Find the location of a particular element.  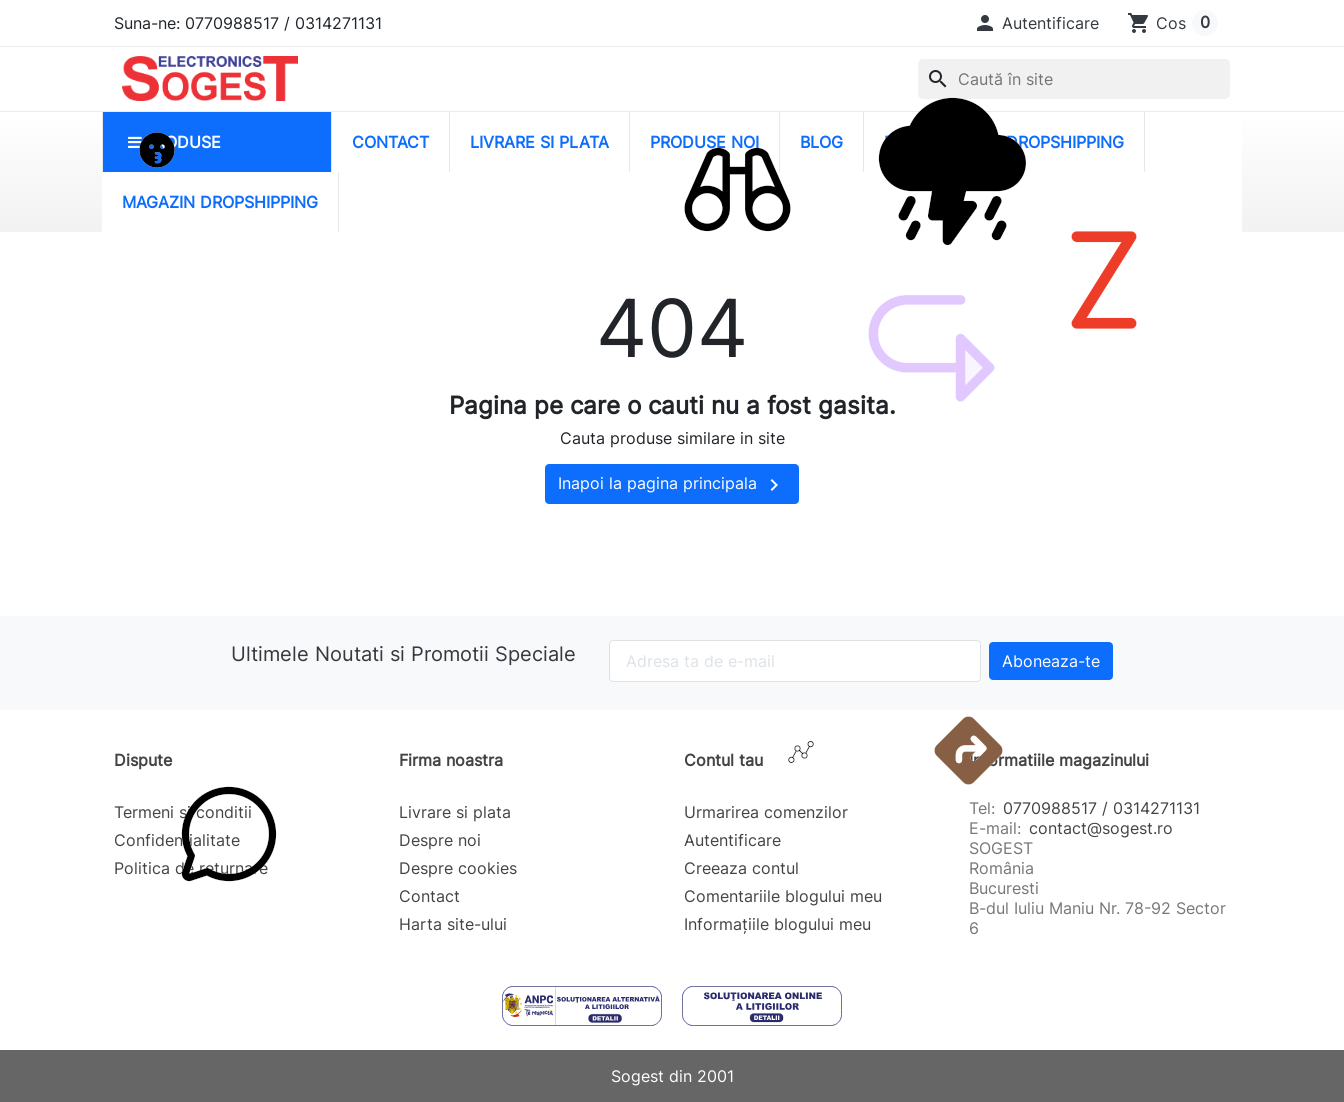

get directions to a destination is located at coordinates (968, 750).